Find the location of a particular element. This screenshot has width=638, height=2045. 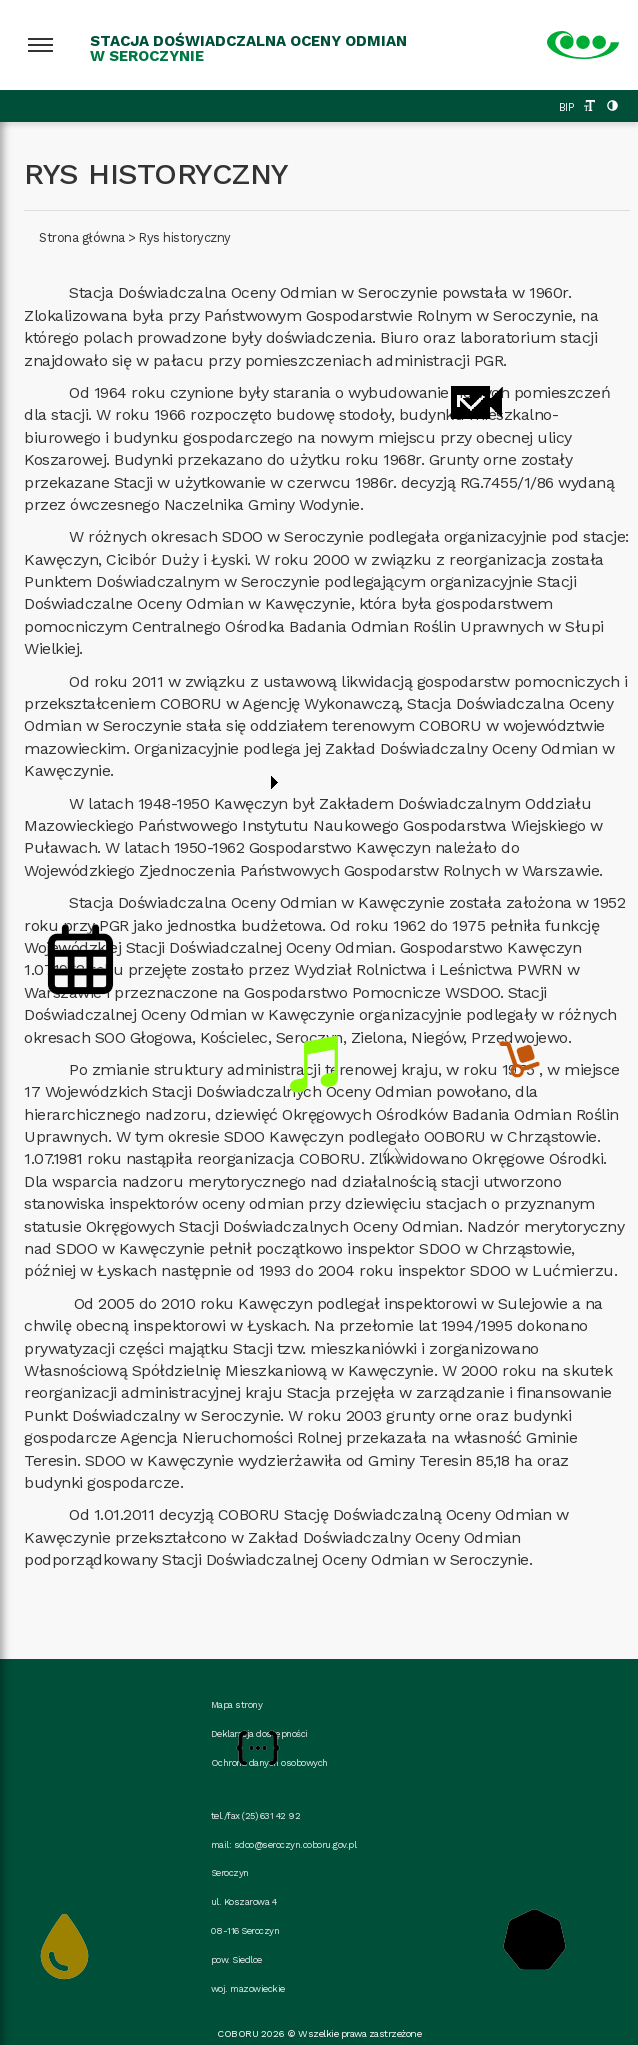

indicates a missed video call is located at coordinates (476, 402).